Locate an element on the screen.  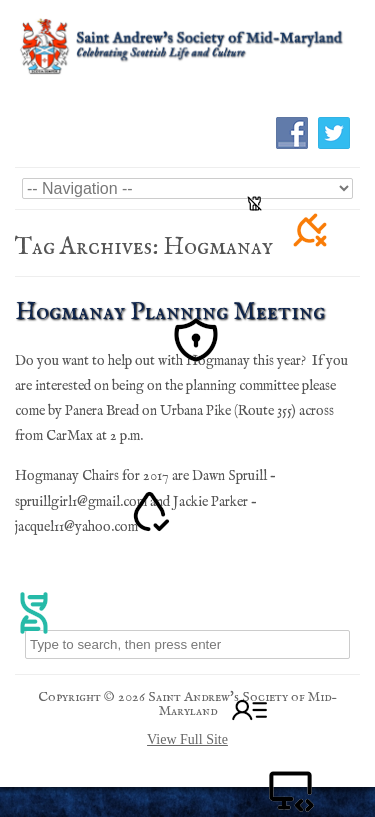
access genetics or biological data is located at coordinates (34, 613).